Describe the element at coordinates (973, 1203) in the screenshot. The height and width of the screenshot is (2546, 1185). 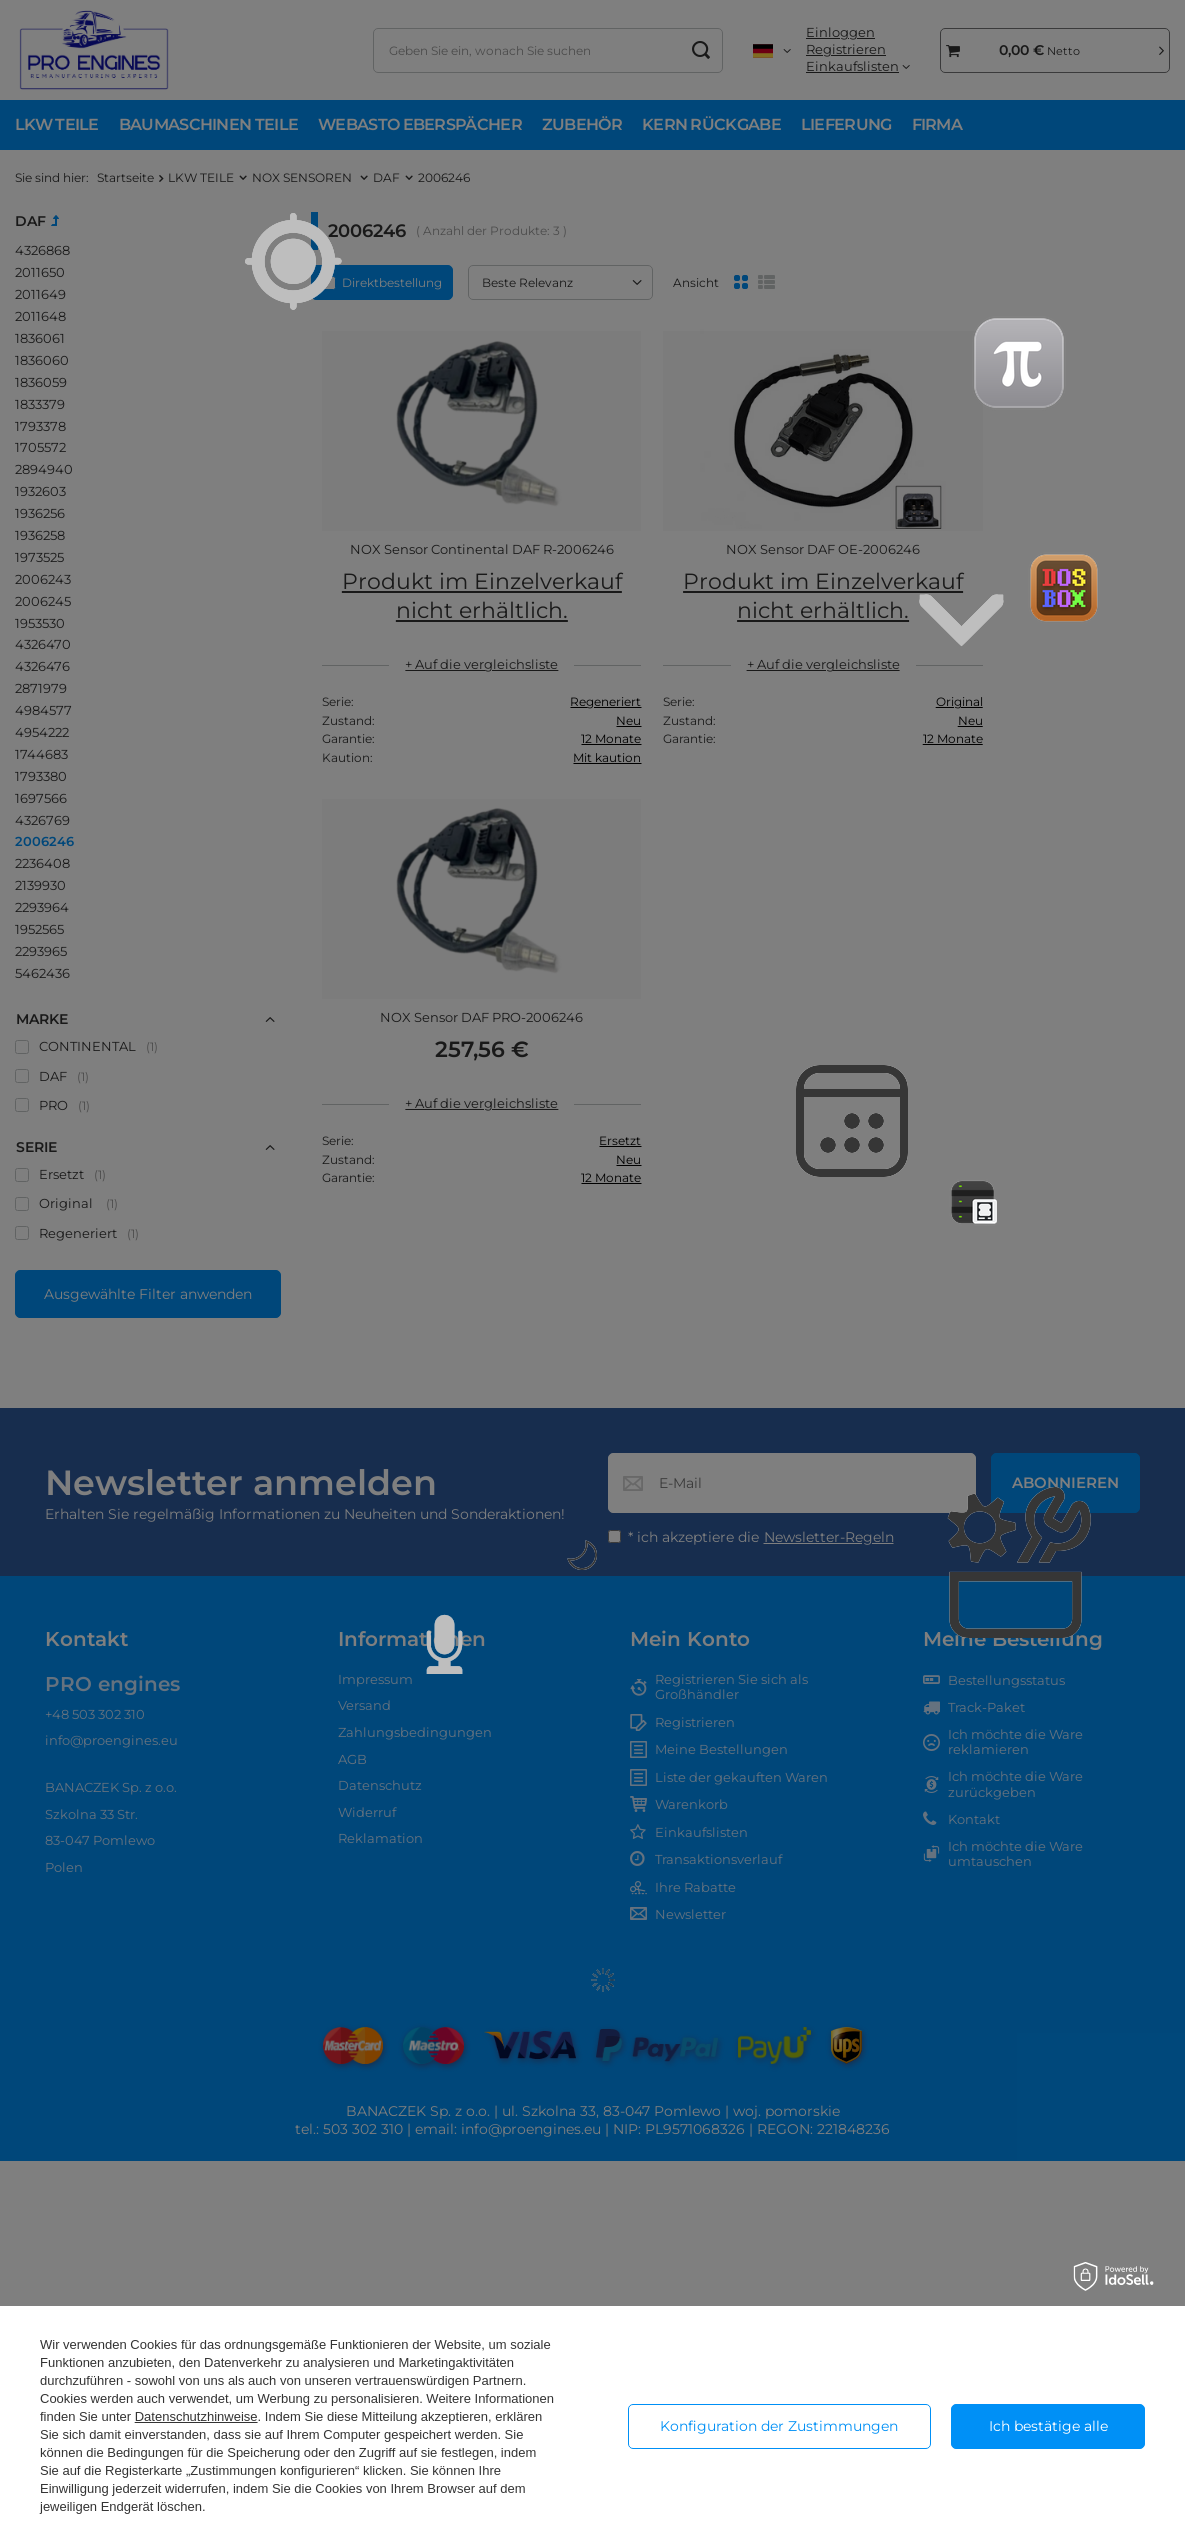
I see `configure iSCSI storage network settings` at that location.